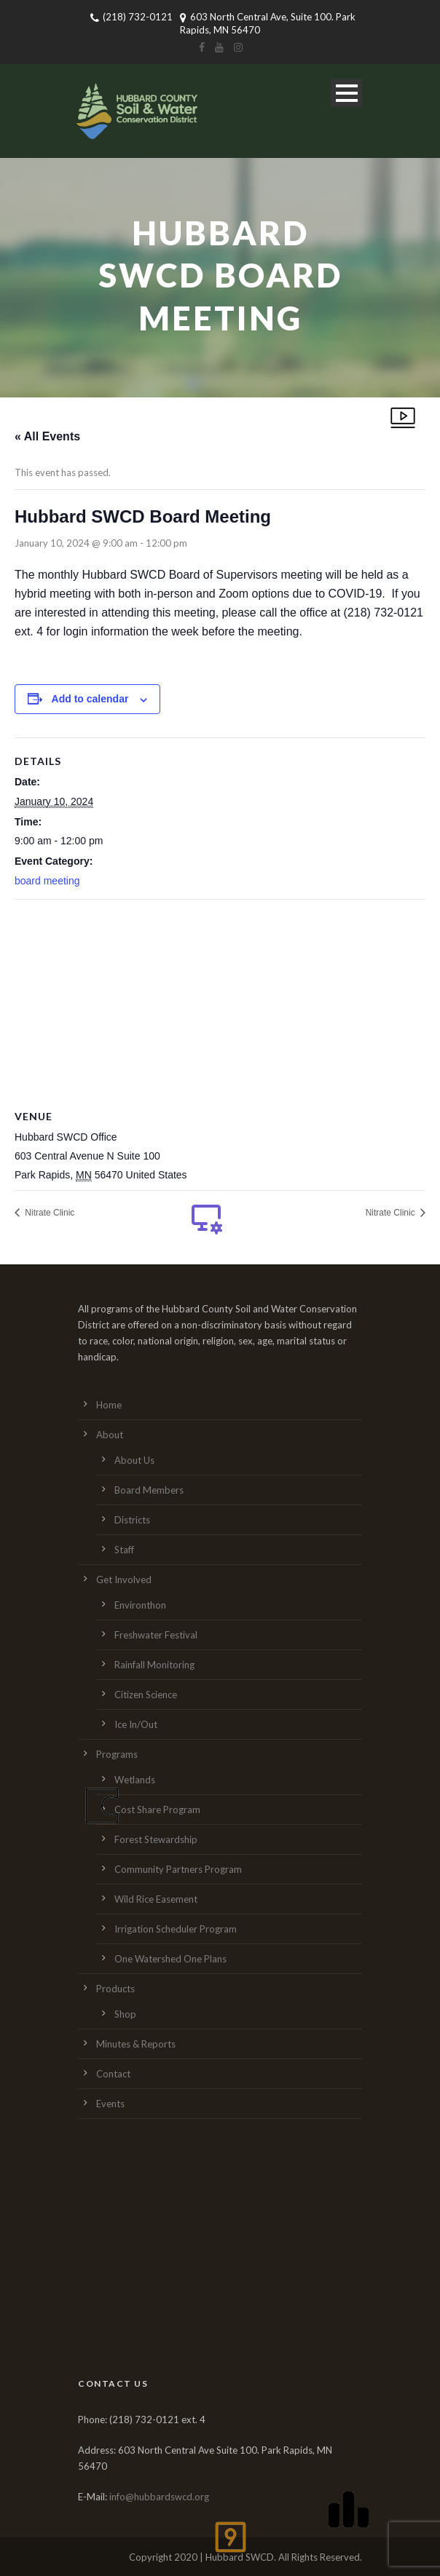 The image size is (440, 2576). I want to click on view leaderboard rankings, so click(348, 2509).